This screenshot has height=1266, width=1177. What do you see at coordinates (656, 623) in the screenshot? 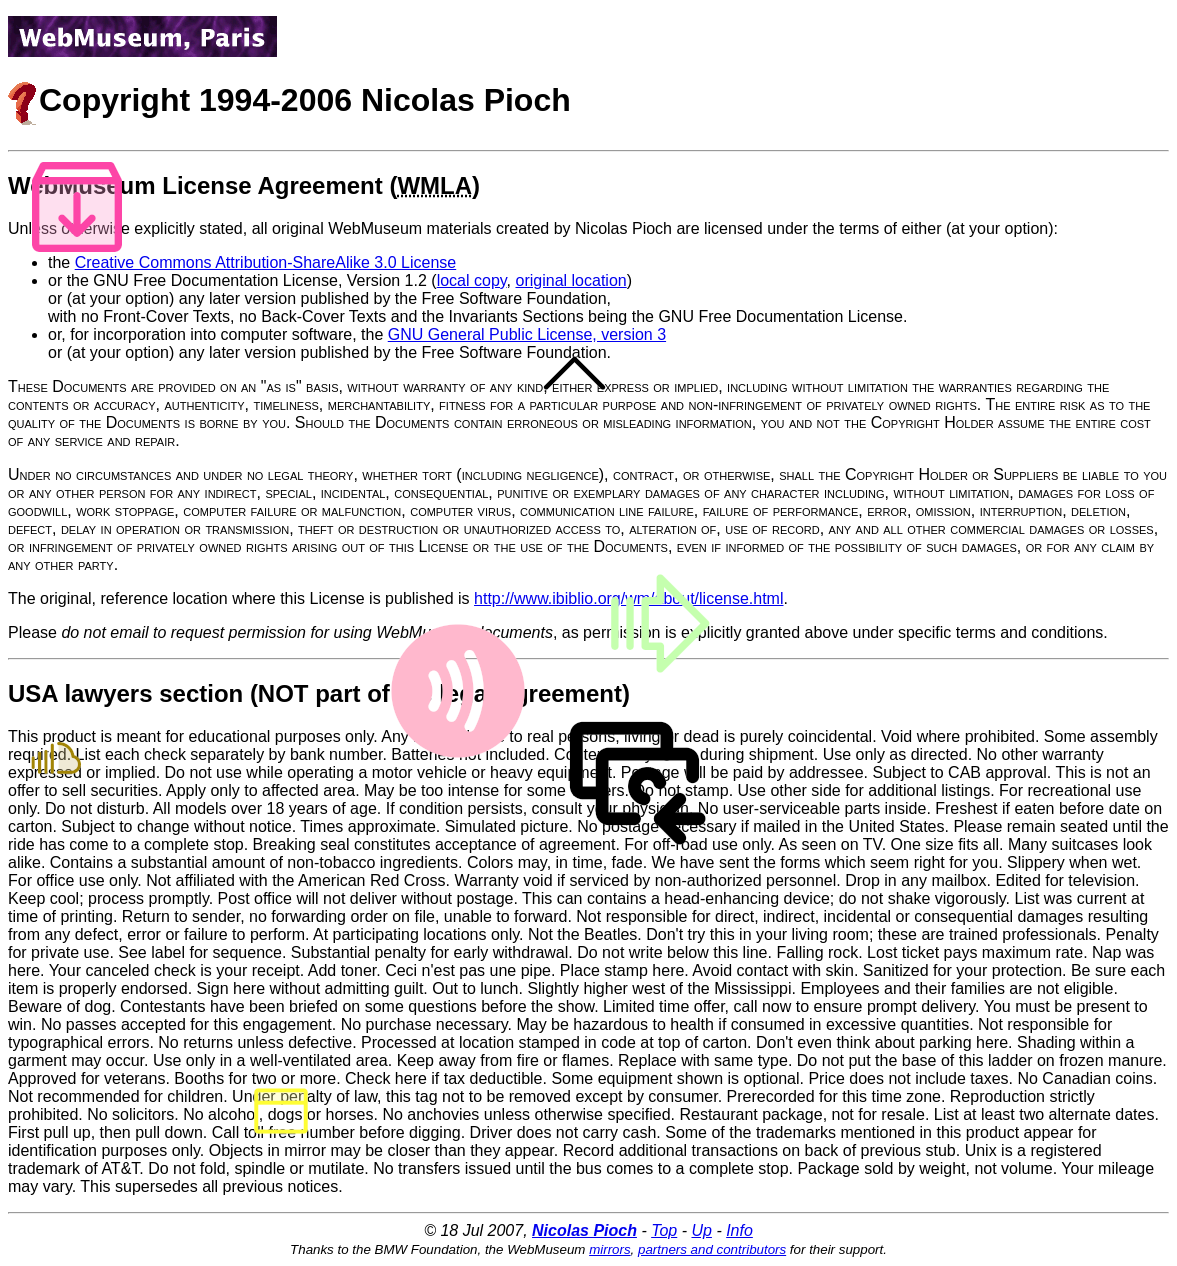
I see `skip forward or advance to next item` at bounding box center [656, 623].